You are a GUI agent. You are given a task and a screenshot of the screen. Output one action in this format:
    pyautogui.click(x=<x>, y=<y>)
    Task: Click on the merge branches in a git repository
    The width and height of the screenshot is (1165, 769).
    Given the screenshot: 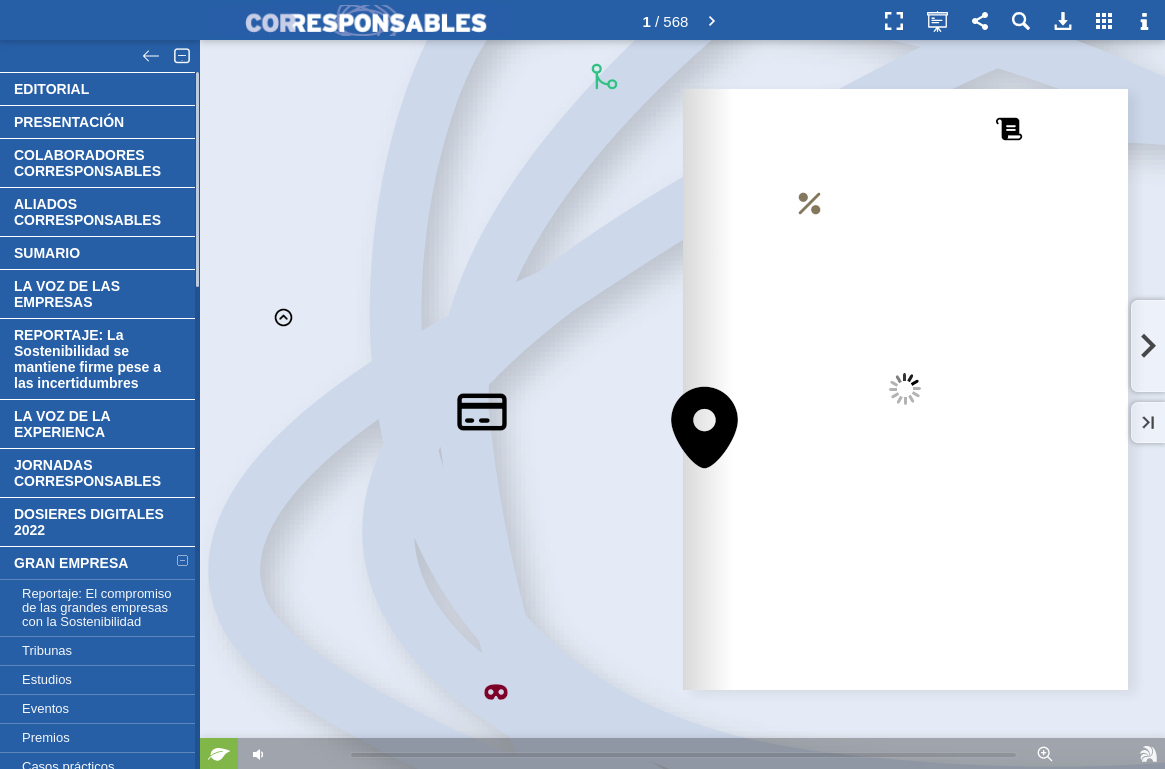 What is the action you would take?
    pyautogui.click(x=604, y=76)
    